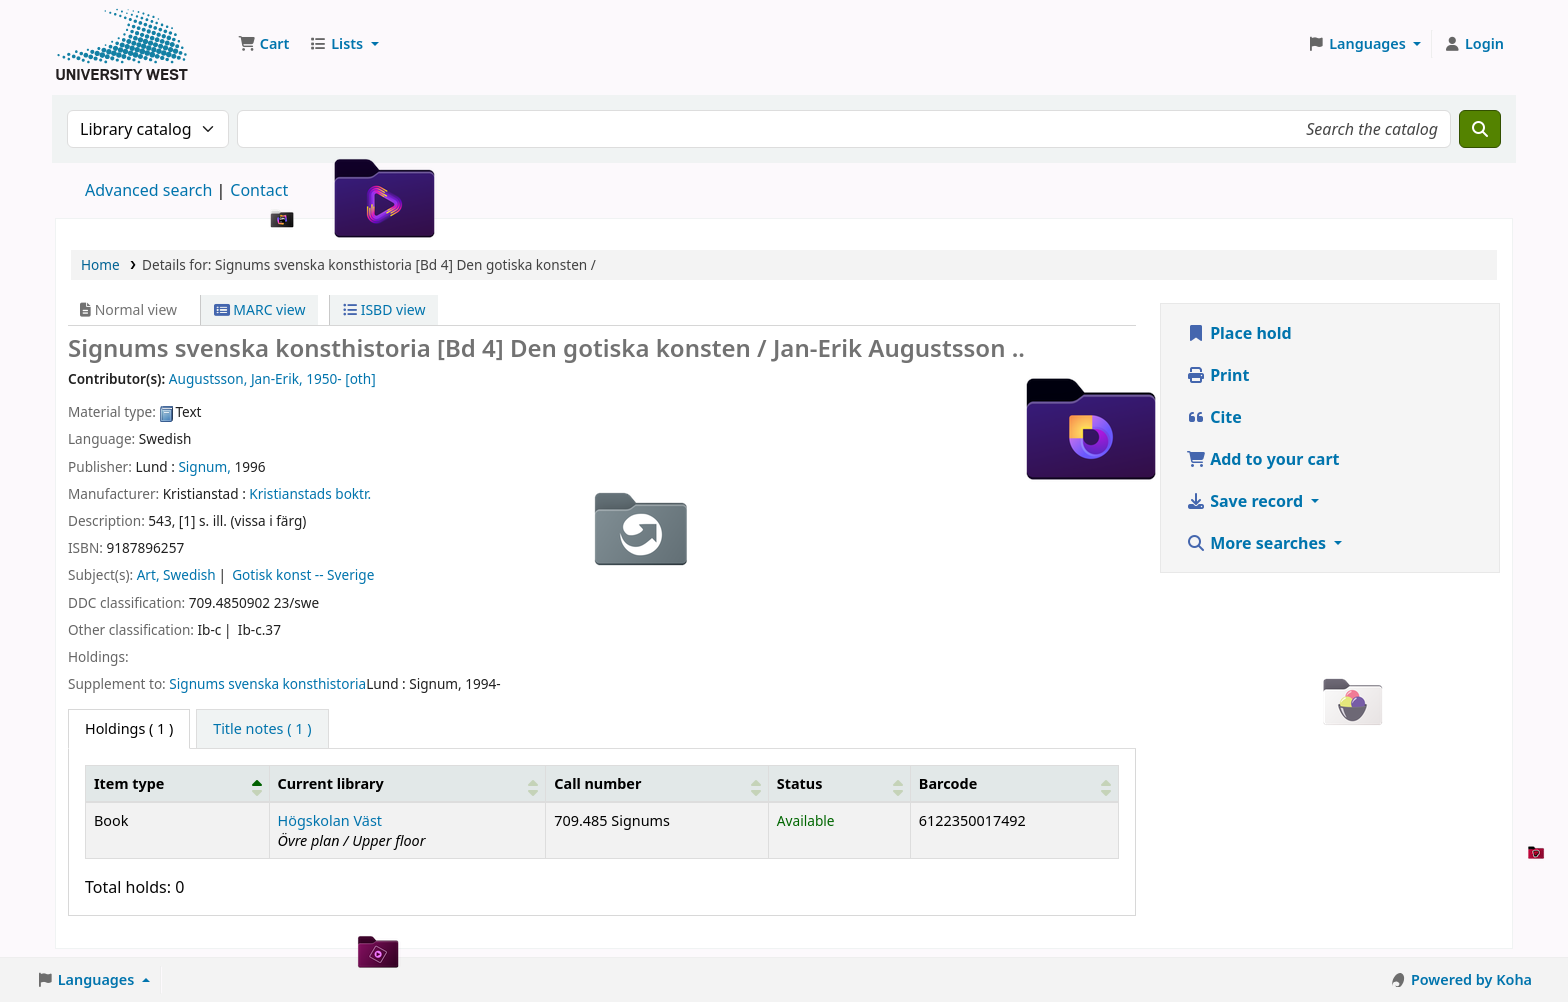 The width and height of the screenshot is (1568, 1002). I want to click on open wondershare vidair video files folder, so click(384, 201).